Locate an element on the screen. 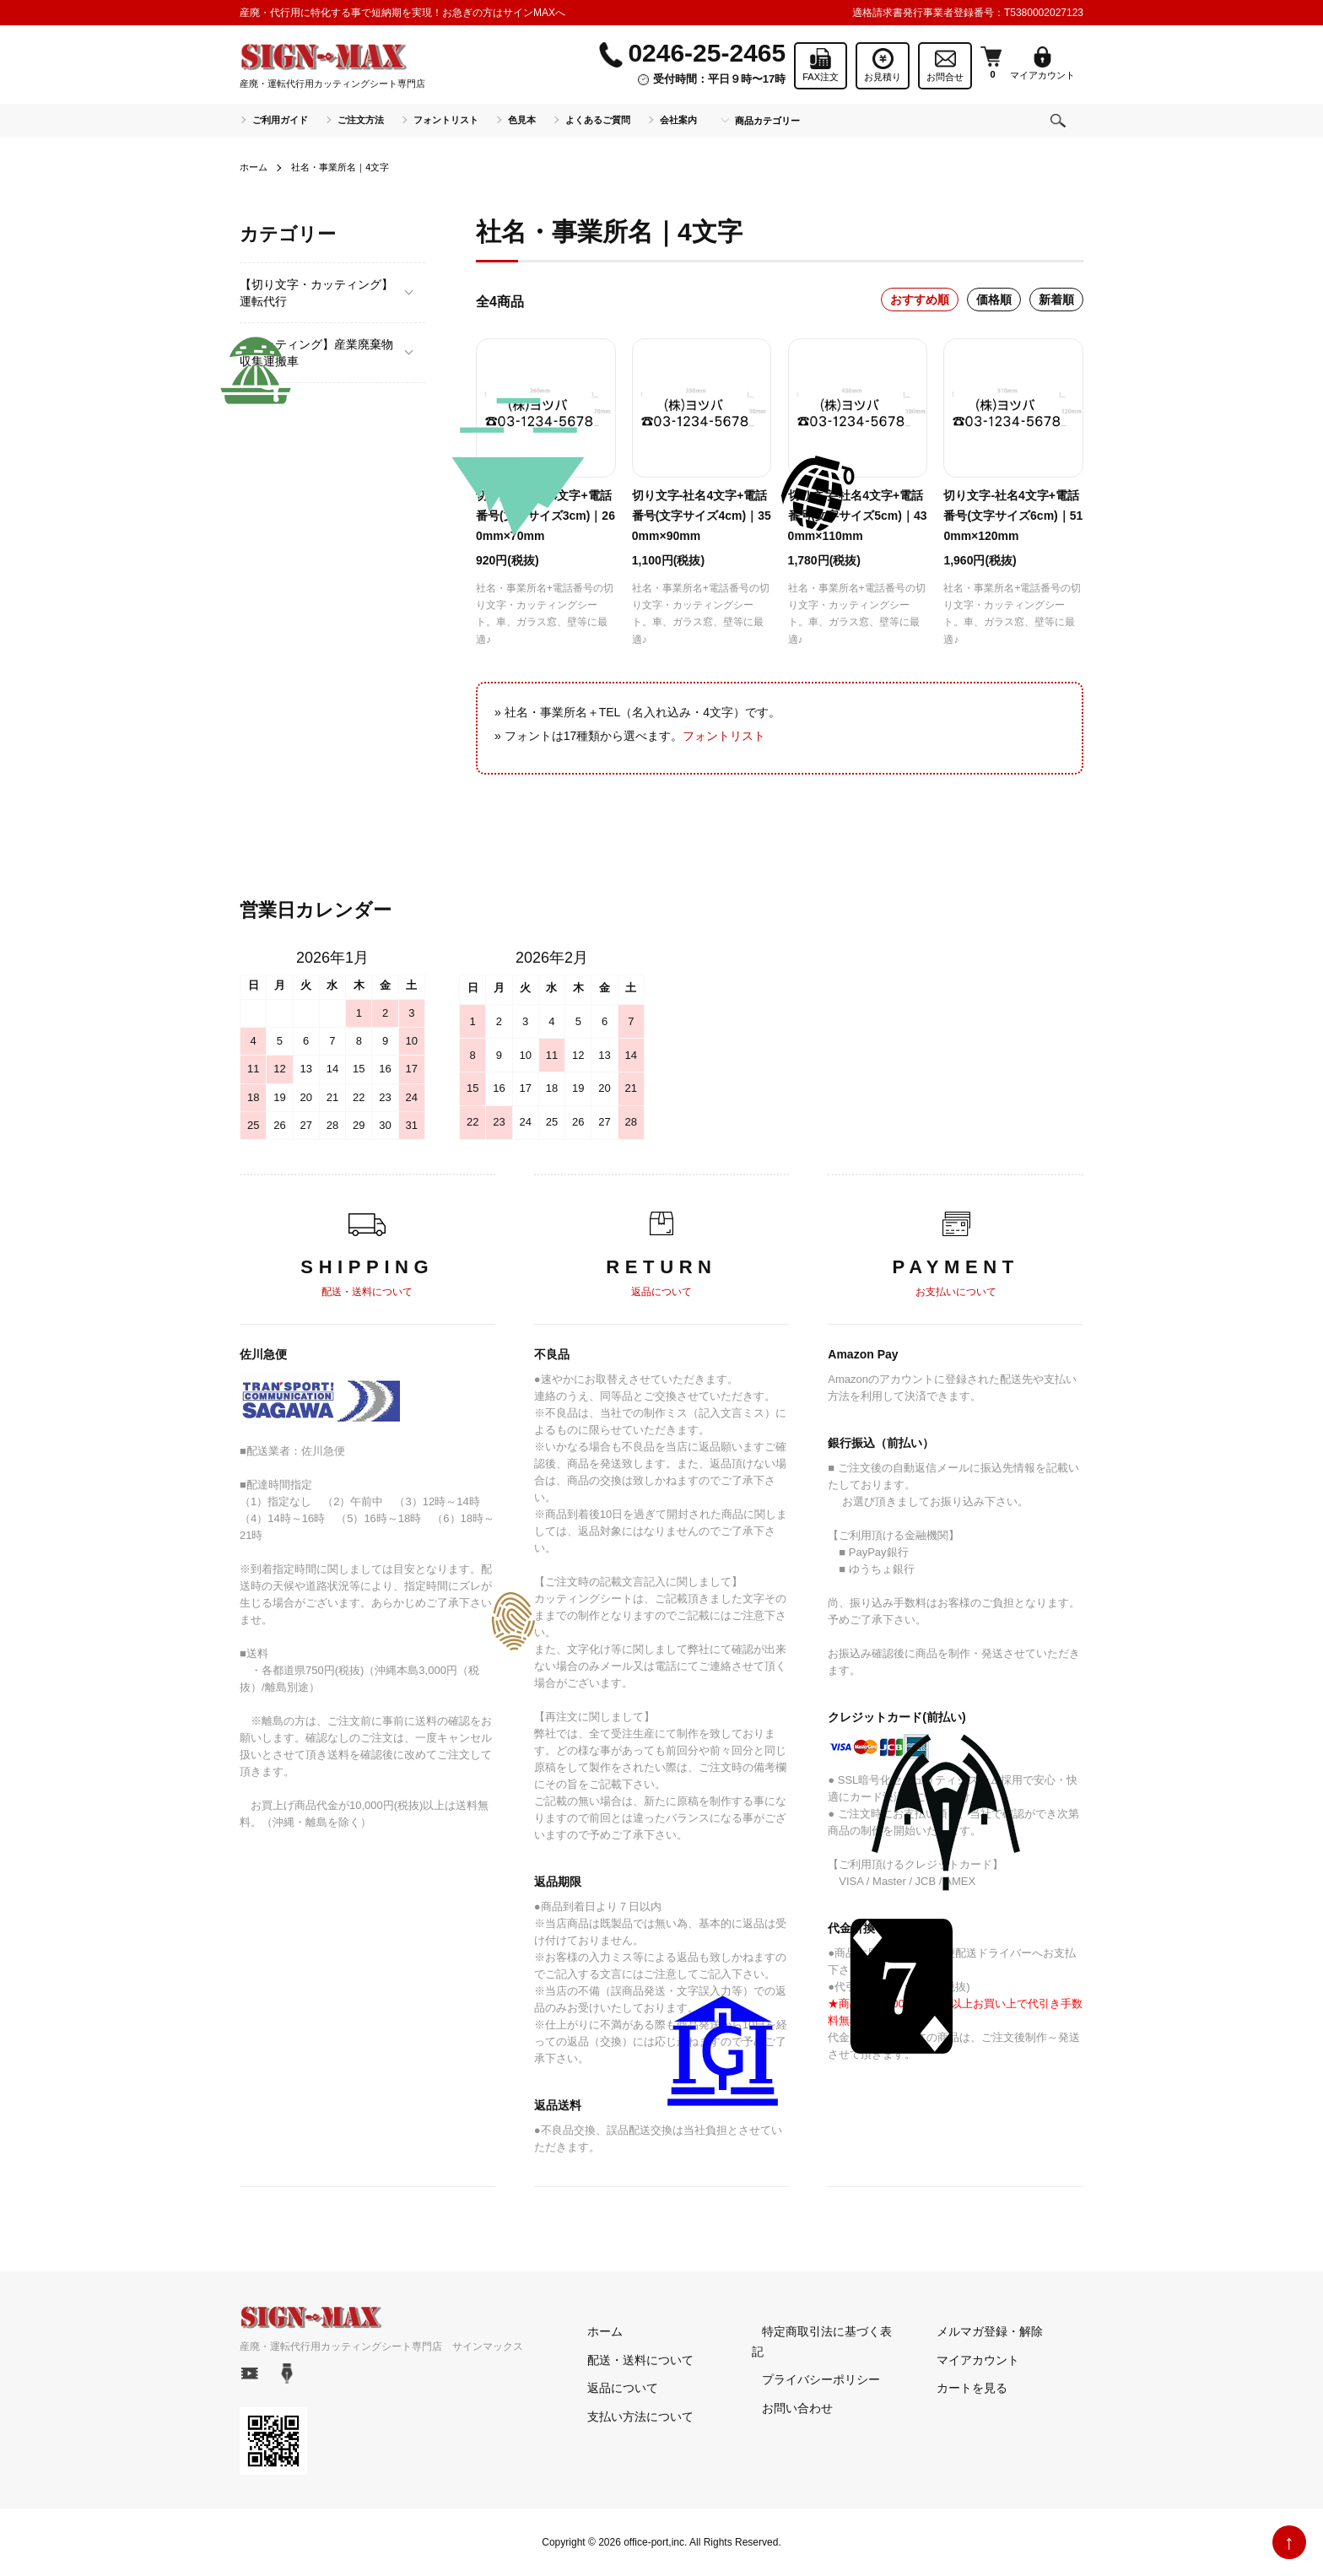 The width and height of the screenshot is (1323, 2576). select grenade weapon or explosive item is located at coordinates (816, 493).